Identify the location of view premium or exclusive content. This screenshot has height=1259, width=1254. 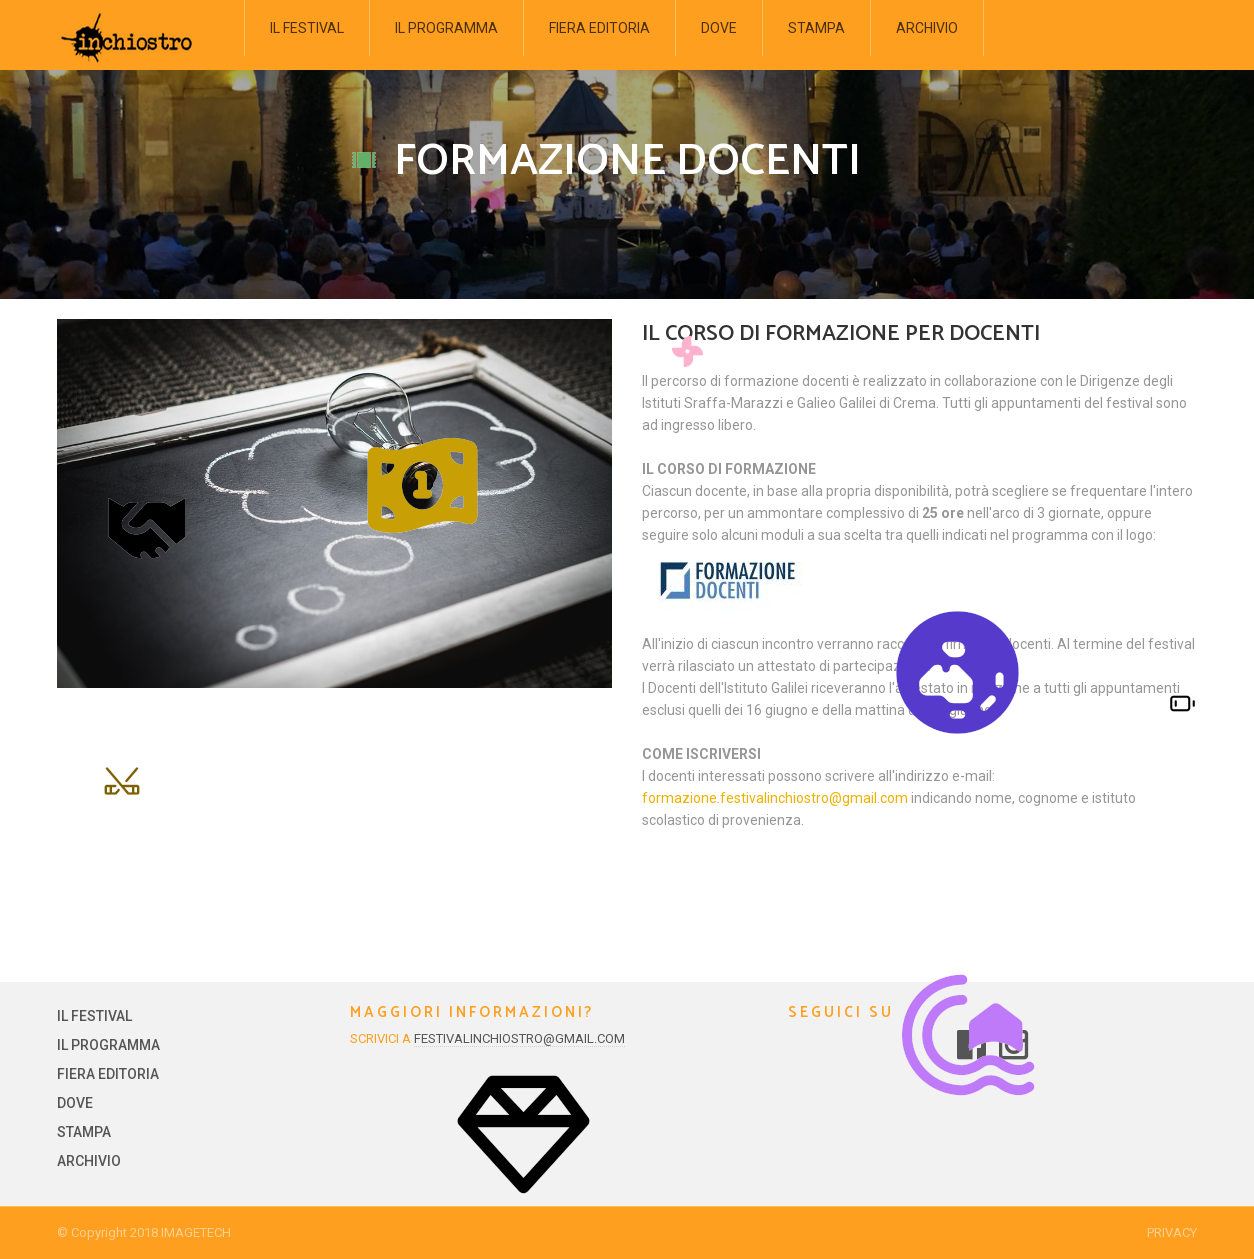
(523, 1135).